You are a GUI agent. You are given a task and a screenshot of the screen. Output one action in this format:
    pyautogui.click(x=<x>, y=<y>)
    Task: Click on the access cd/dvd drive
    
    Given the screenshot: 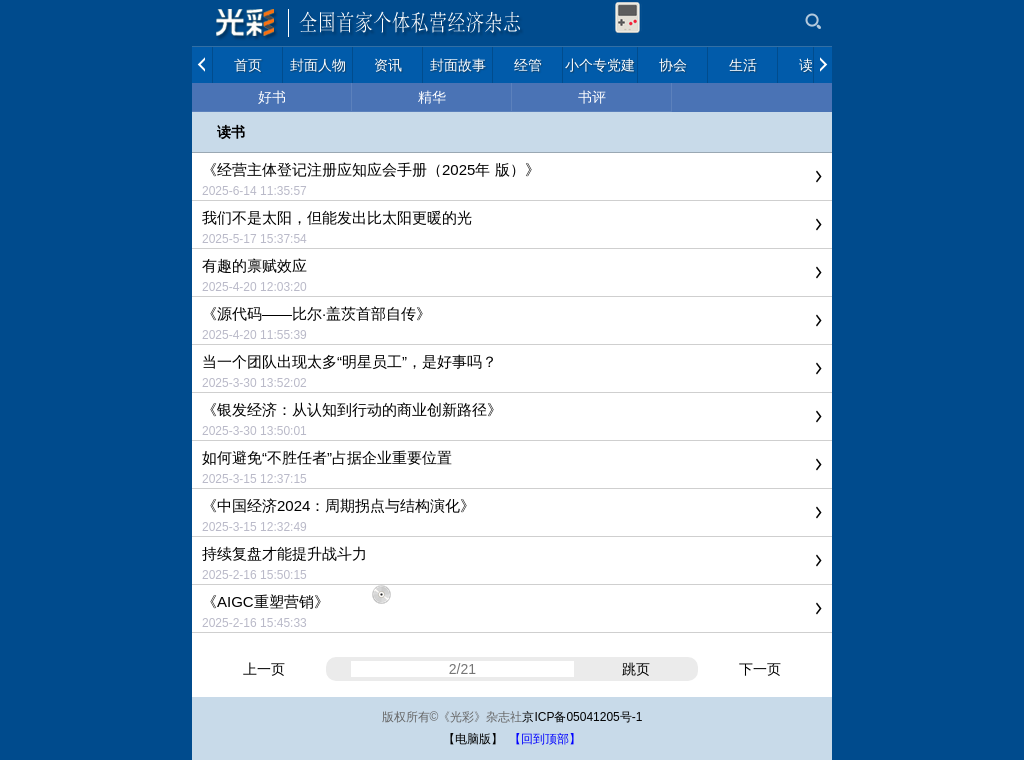 What is the action you would take?
    pyautogui.click(x=381, y=594)
    